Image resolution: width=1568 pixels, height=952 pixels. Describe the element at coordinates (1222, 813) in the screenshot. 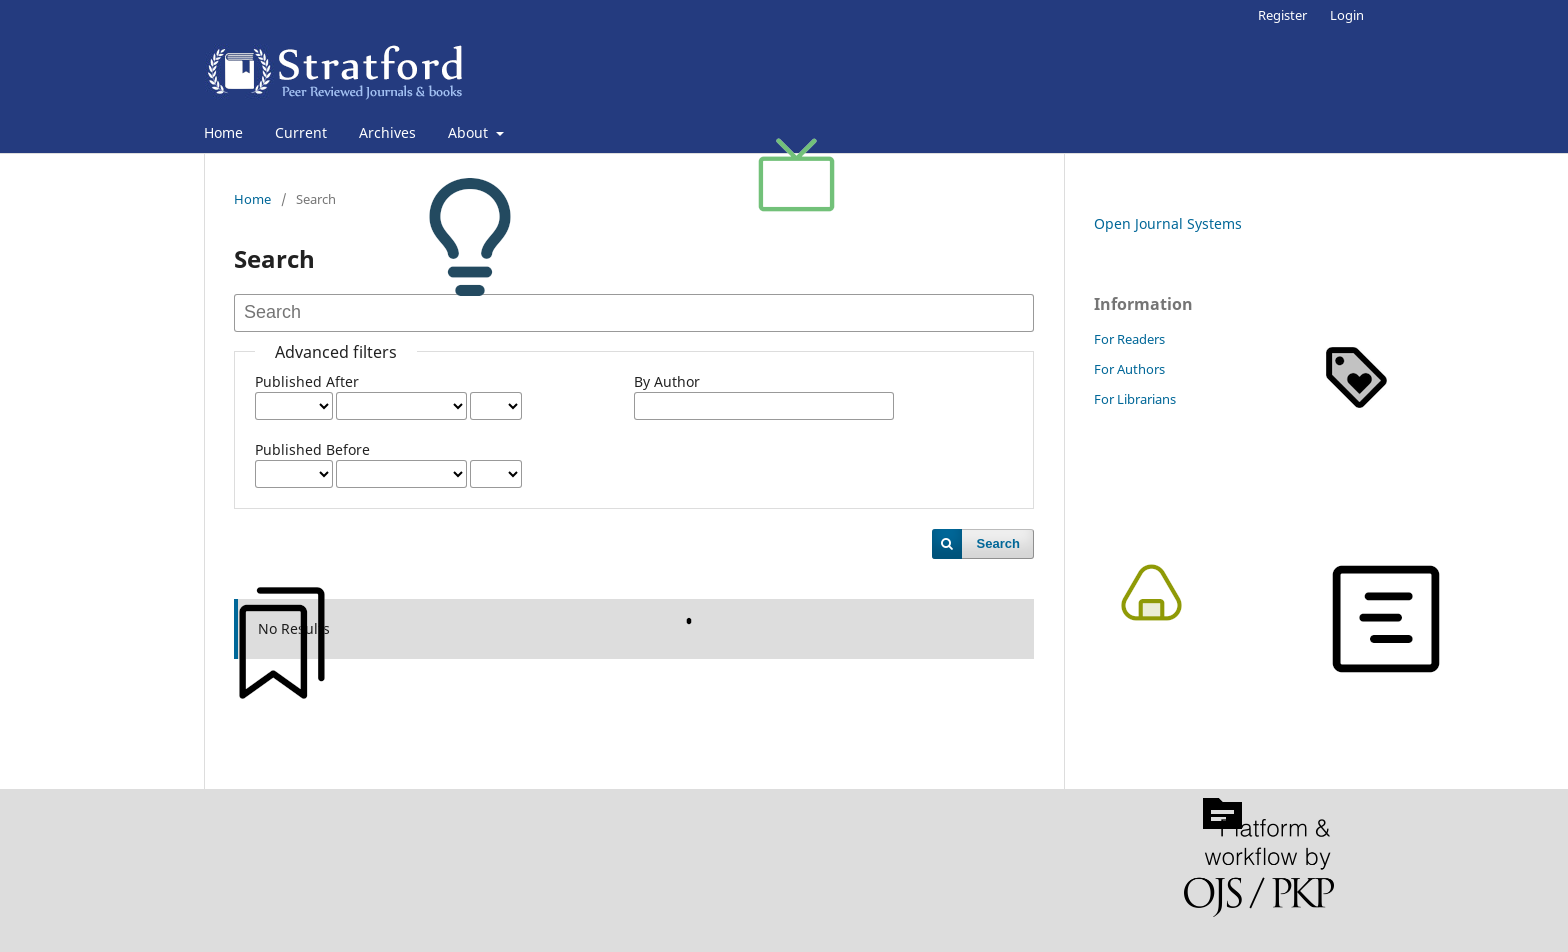

I see `access topic folders` at that location.